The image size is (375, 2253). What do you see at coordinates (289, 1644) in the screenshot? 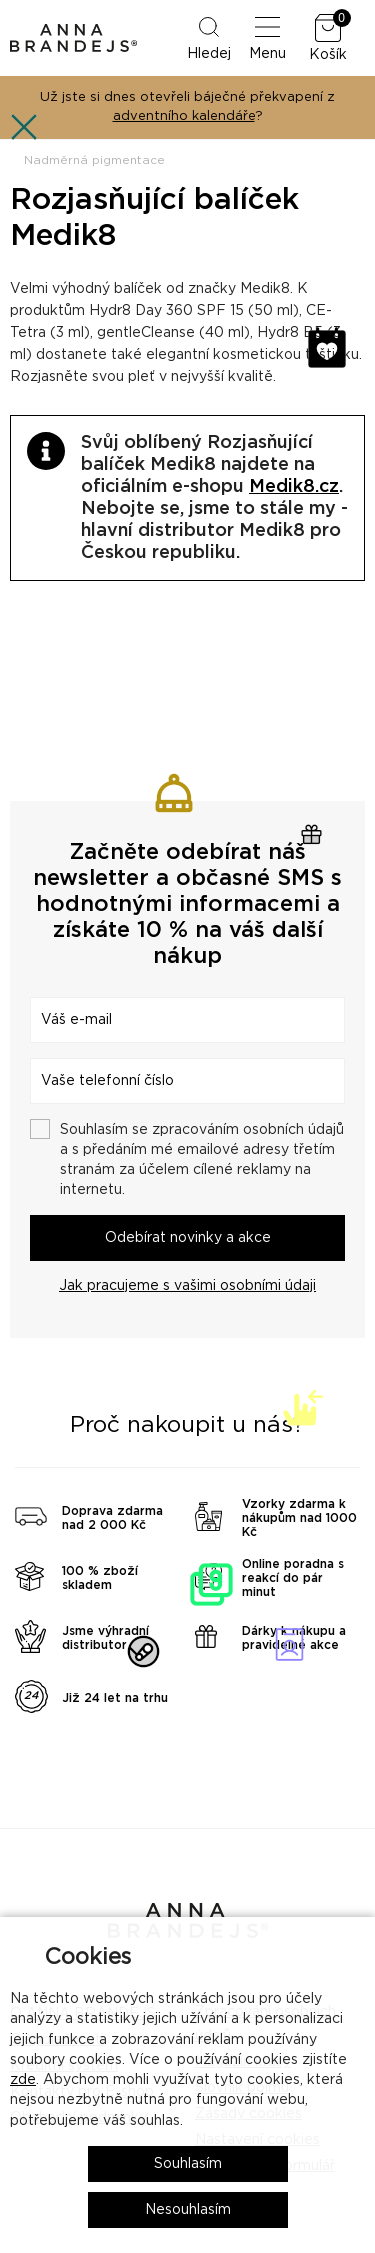
I see `view user profile or identification details` at bounding box center [289, 1644].